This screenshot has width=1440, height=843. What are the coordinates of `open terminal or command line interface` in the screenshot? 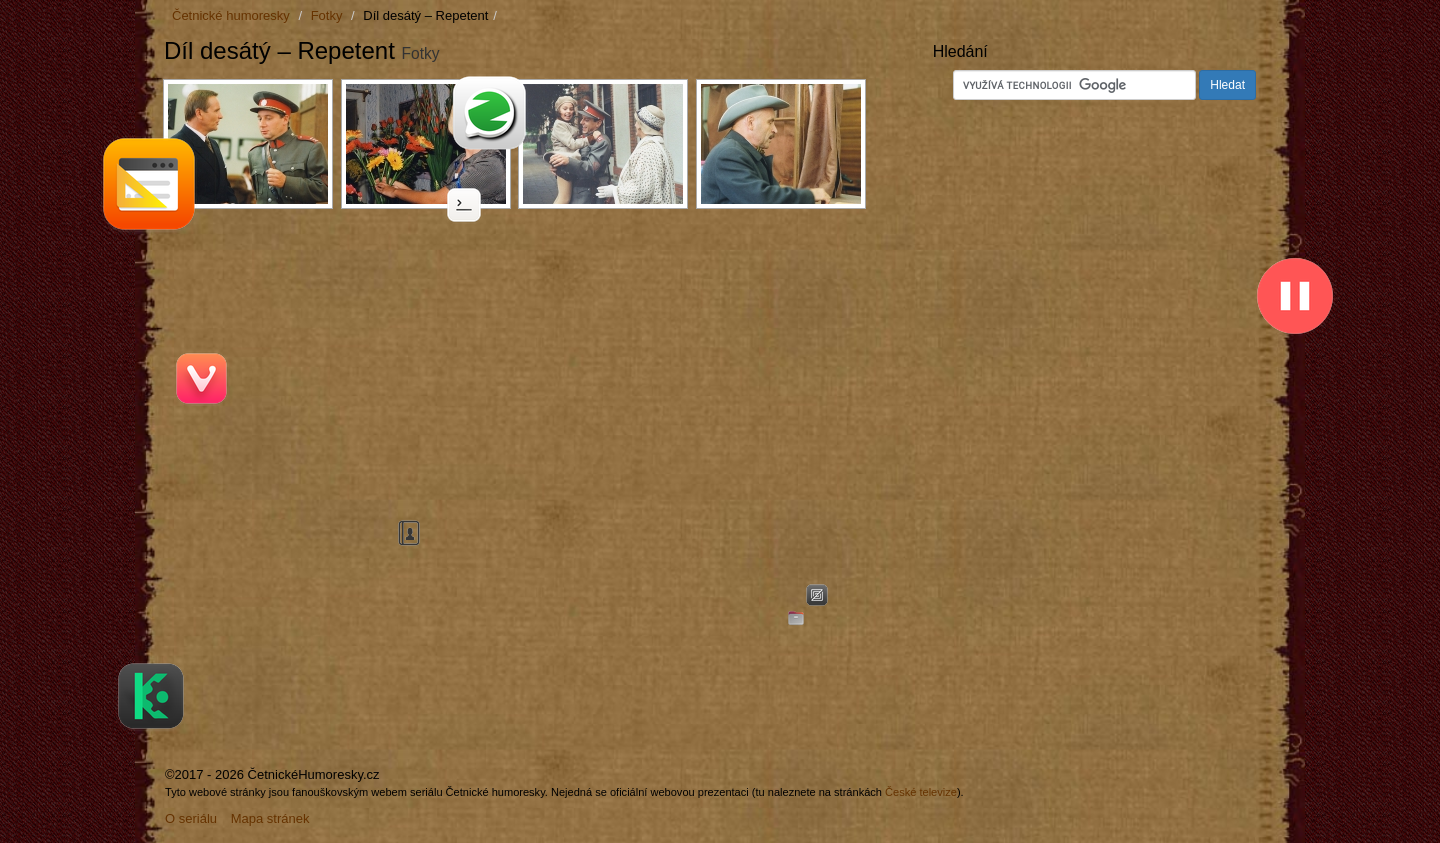 It's located at (464, 205).